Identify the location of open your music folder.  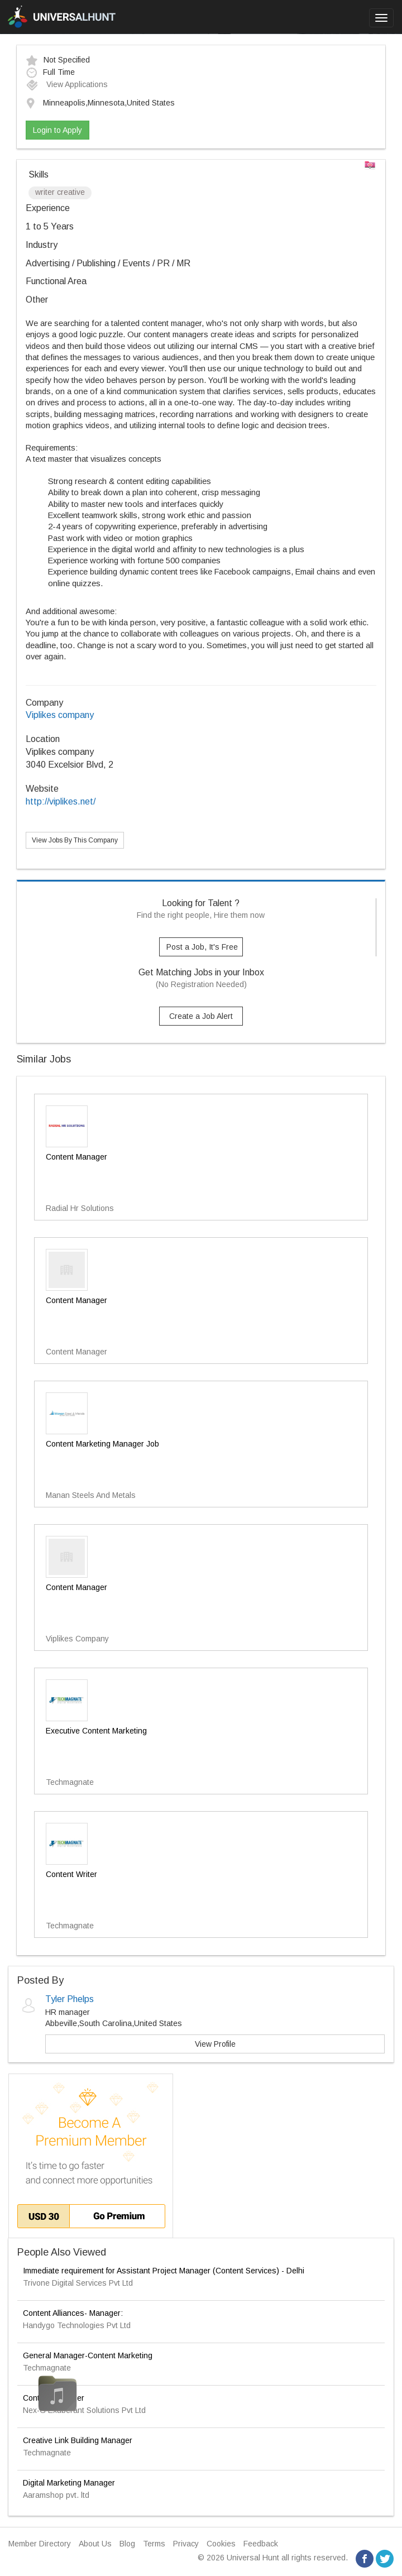
(58, 2393).